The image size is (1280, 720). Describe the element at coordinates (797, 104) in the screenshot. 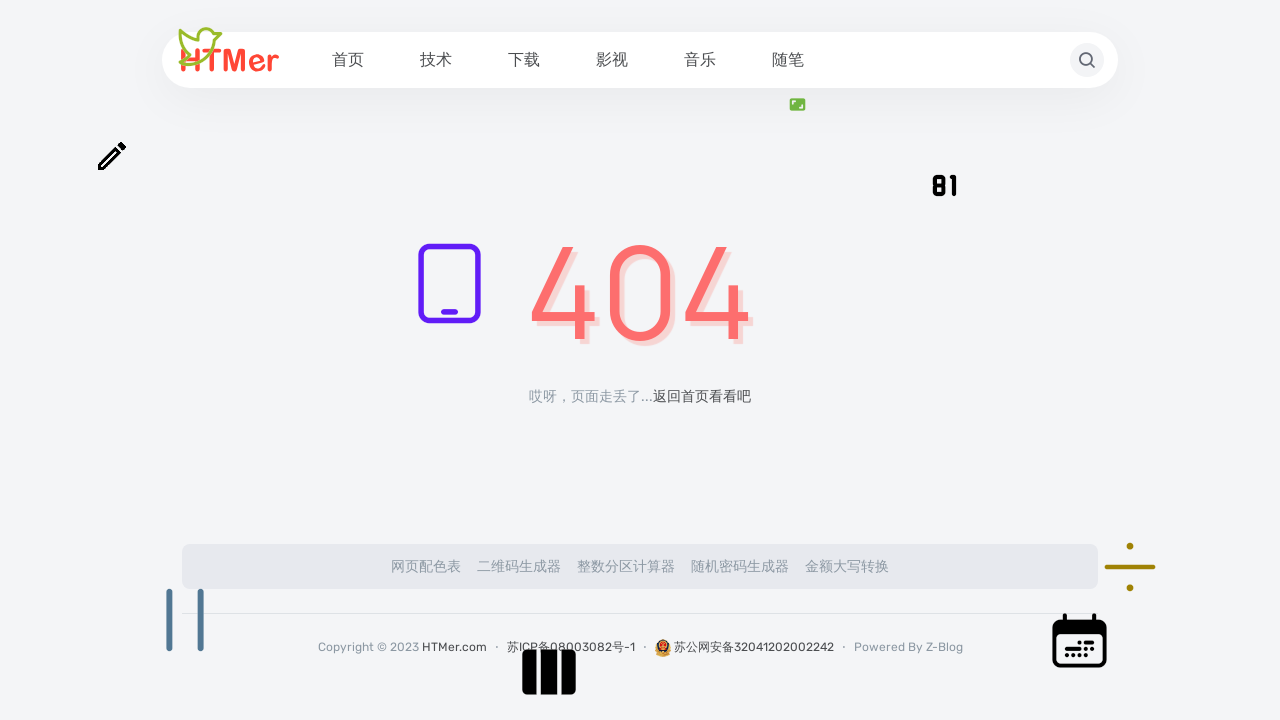

I see `adjust image or video aspect ratio` at that location.